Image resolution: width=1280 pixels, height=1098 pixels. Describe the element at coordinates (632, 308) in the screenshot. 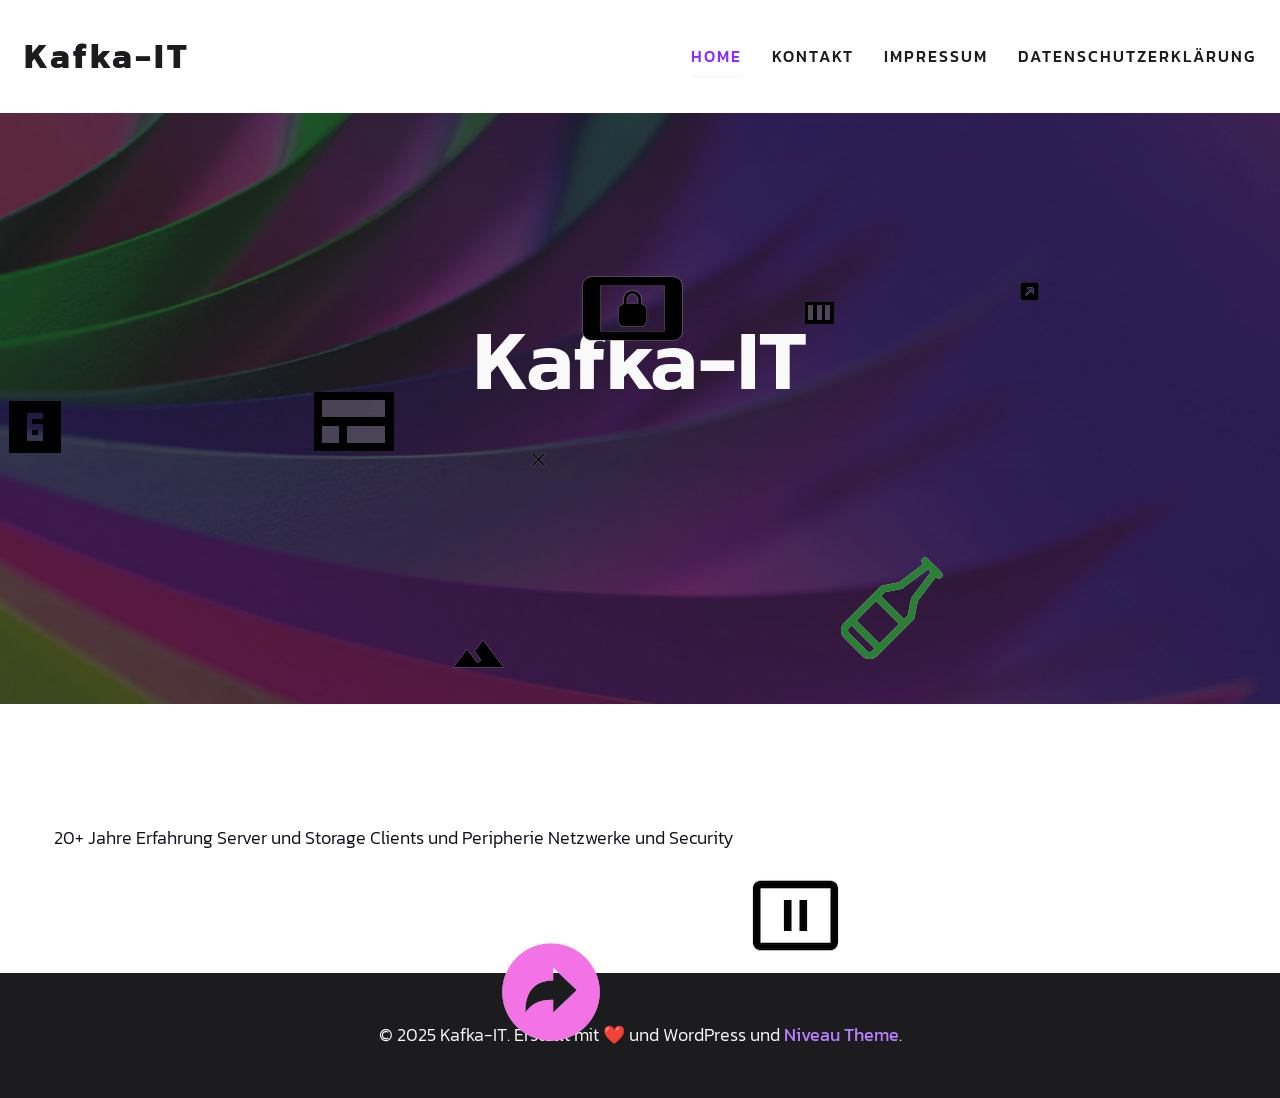

I see `lock screen in landscape orientation` at that location.